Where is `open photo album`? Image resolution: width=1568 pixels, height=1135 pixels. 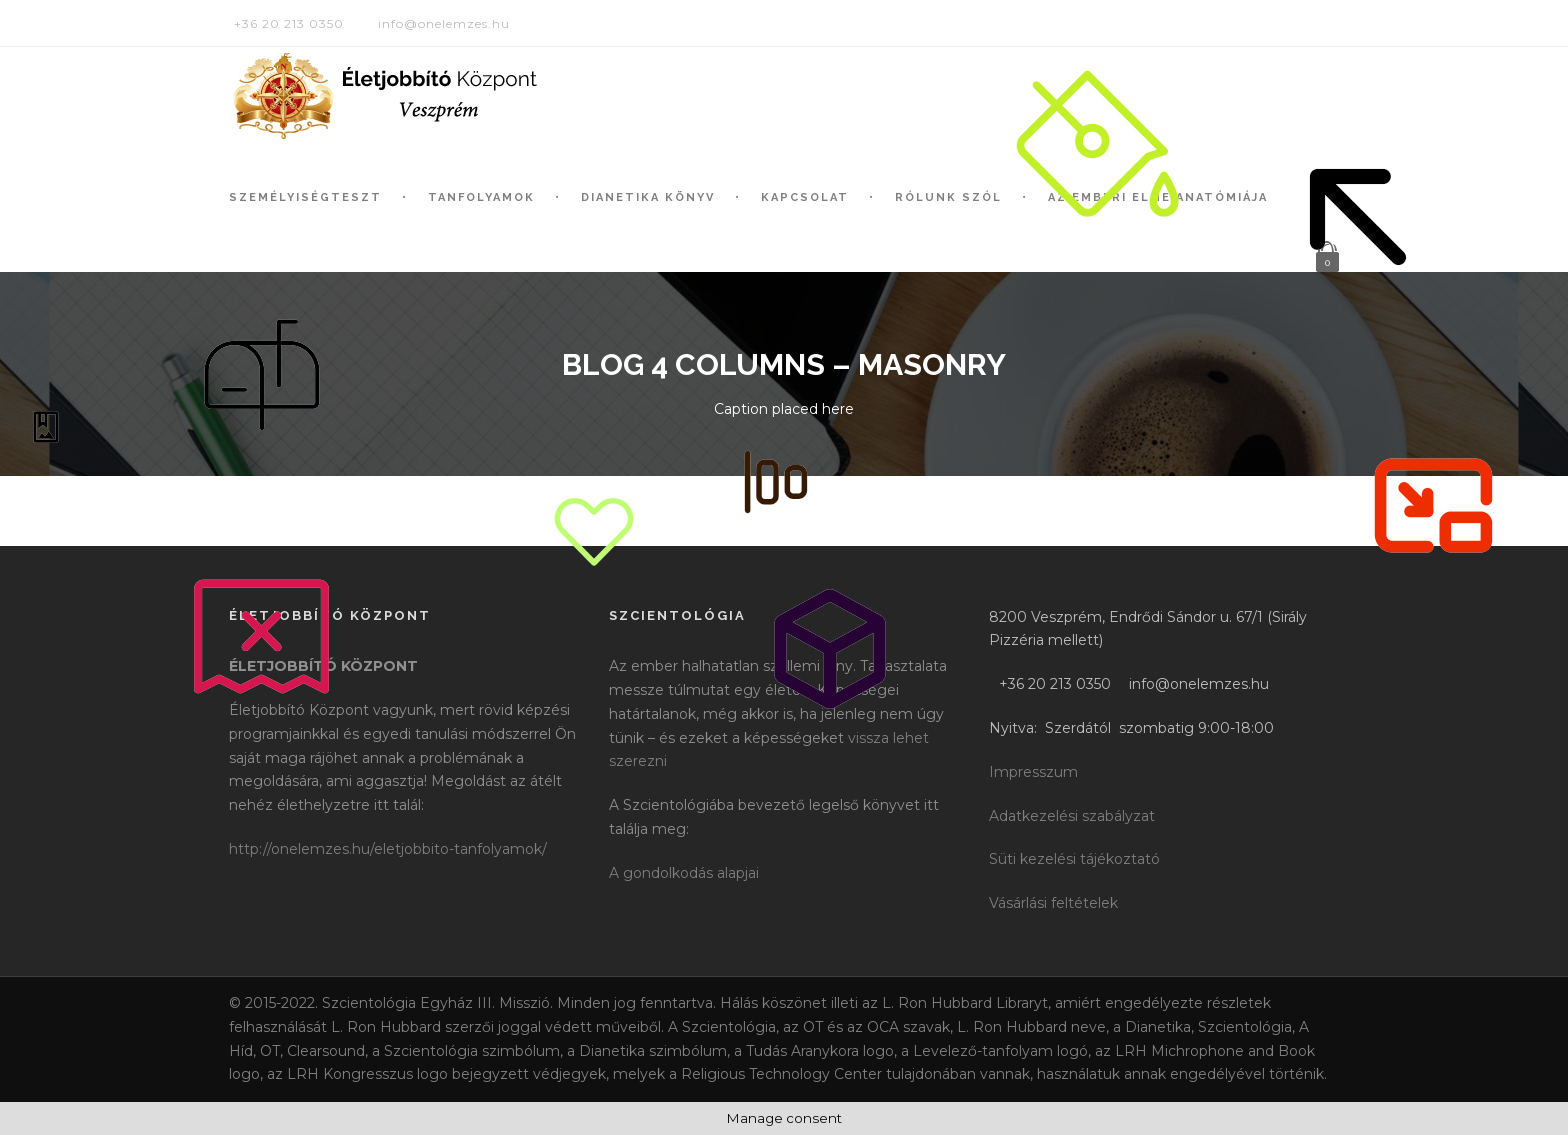
open photo album is located at coordinates (46, 427).